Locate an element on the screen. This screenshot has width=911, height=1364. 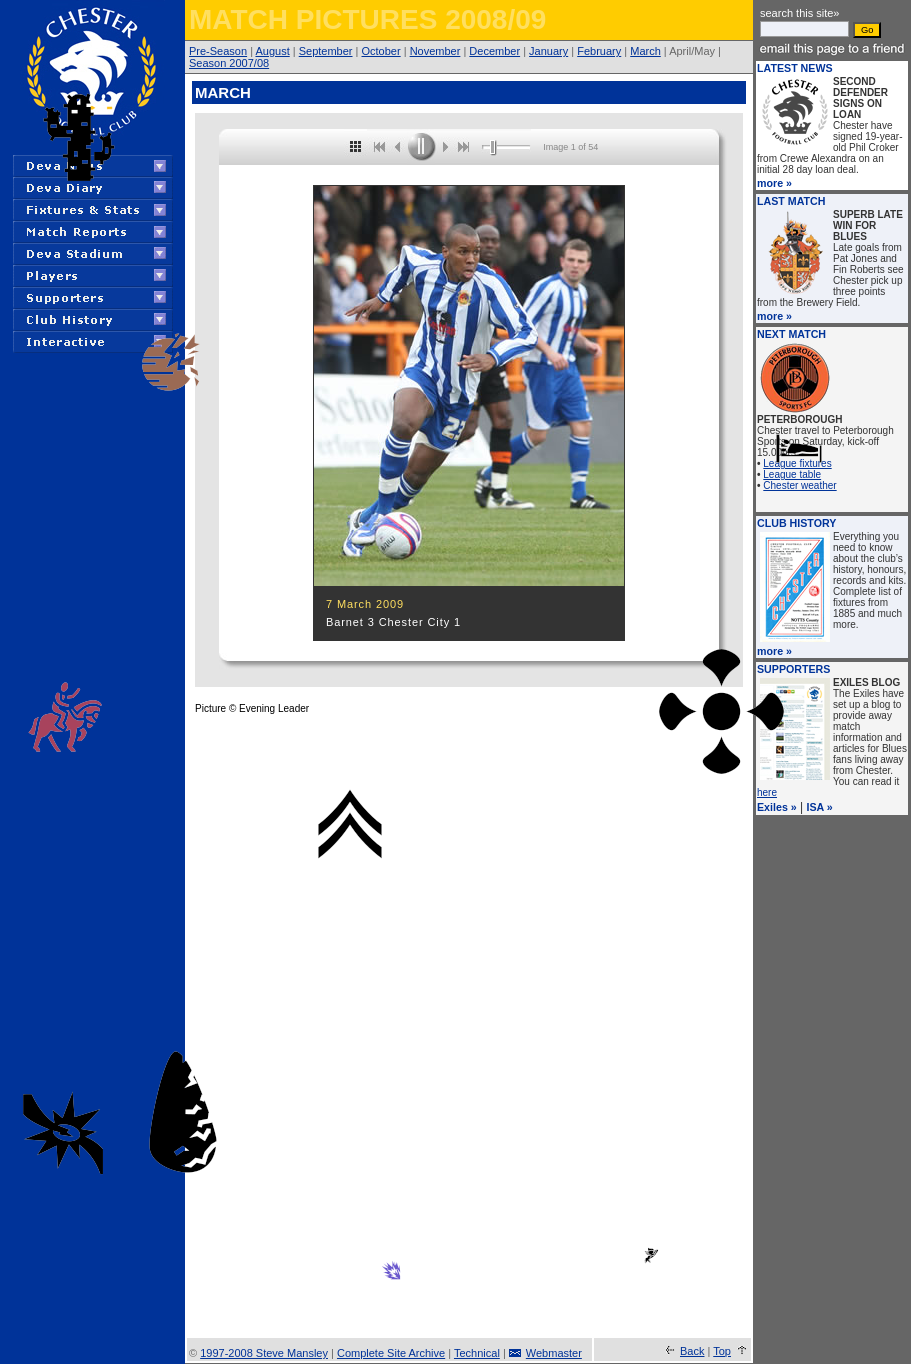
view stone monument or landmark is located at coordinates (183, 1112).